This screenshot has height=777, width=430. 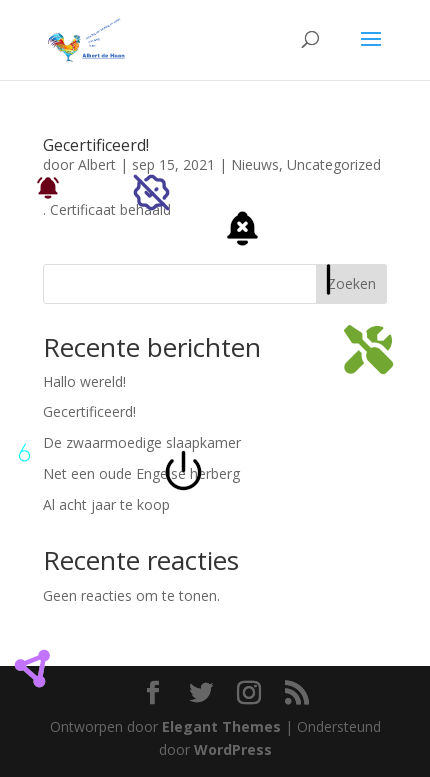 I want to click on indicates information or help tooltip, so click(x=328, y=279).